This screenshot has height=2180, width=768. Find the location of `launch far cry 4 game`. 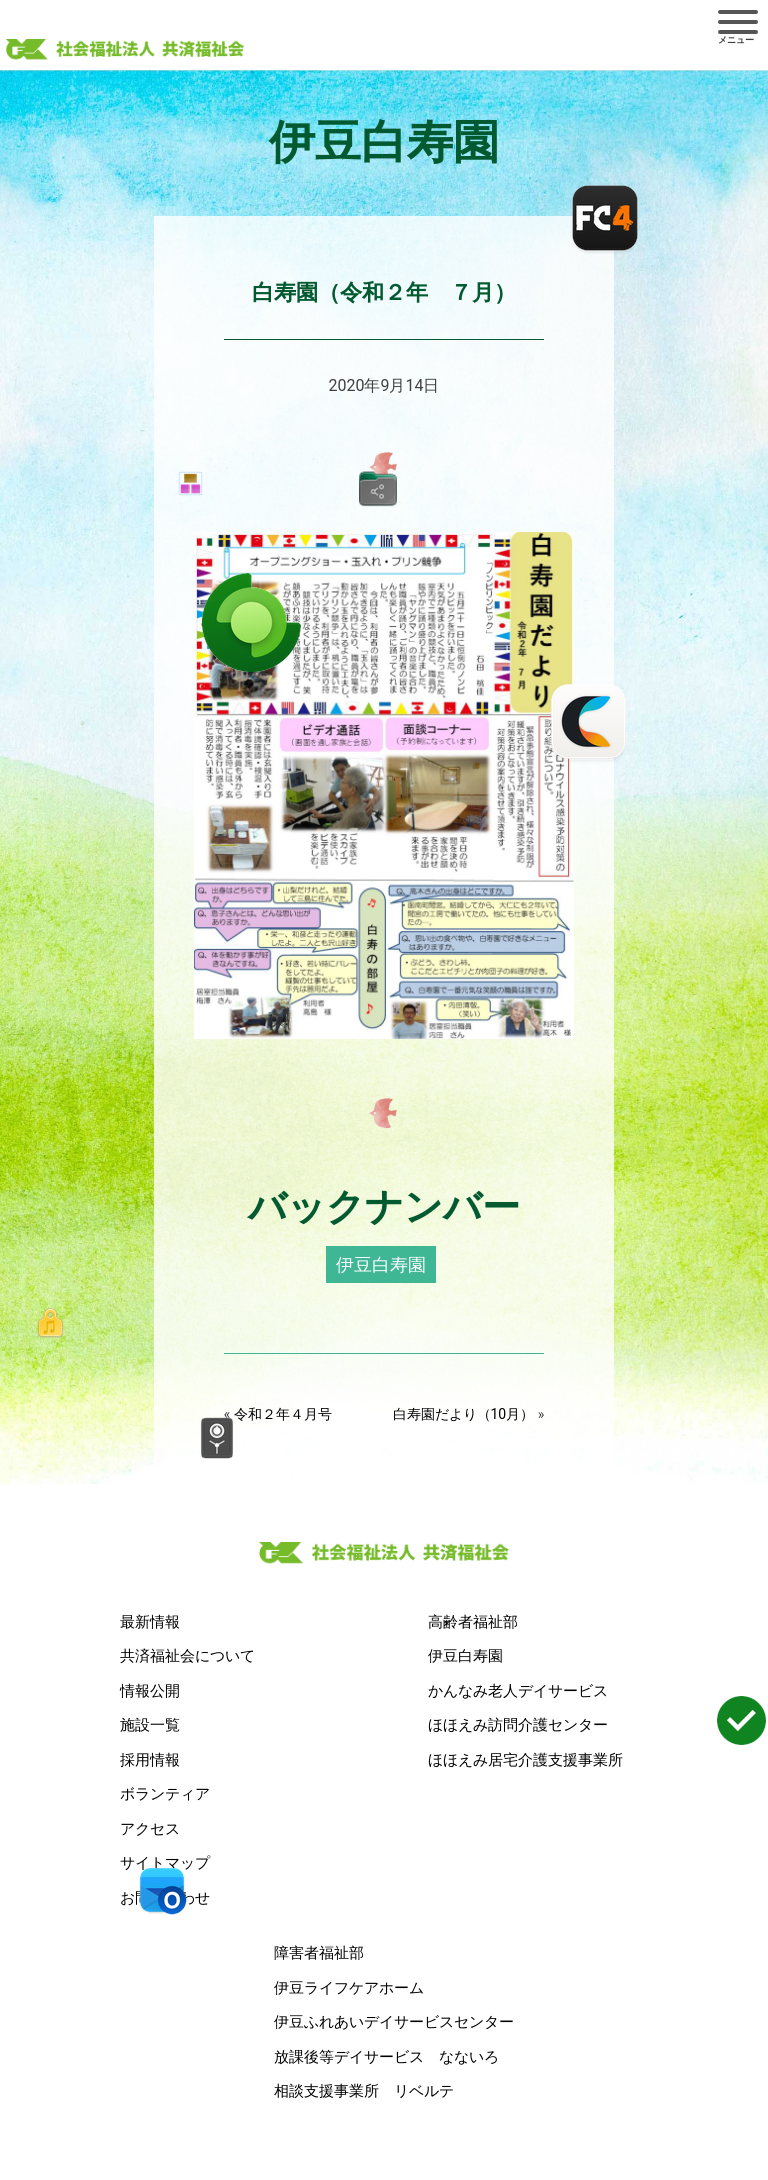

launch far cry 4 game is located at coordinates (605, 218).